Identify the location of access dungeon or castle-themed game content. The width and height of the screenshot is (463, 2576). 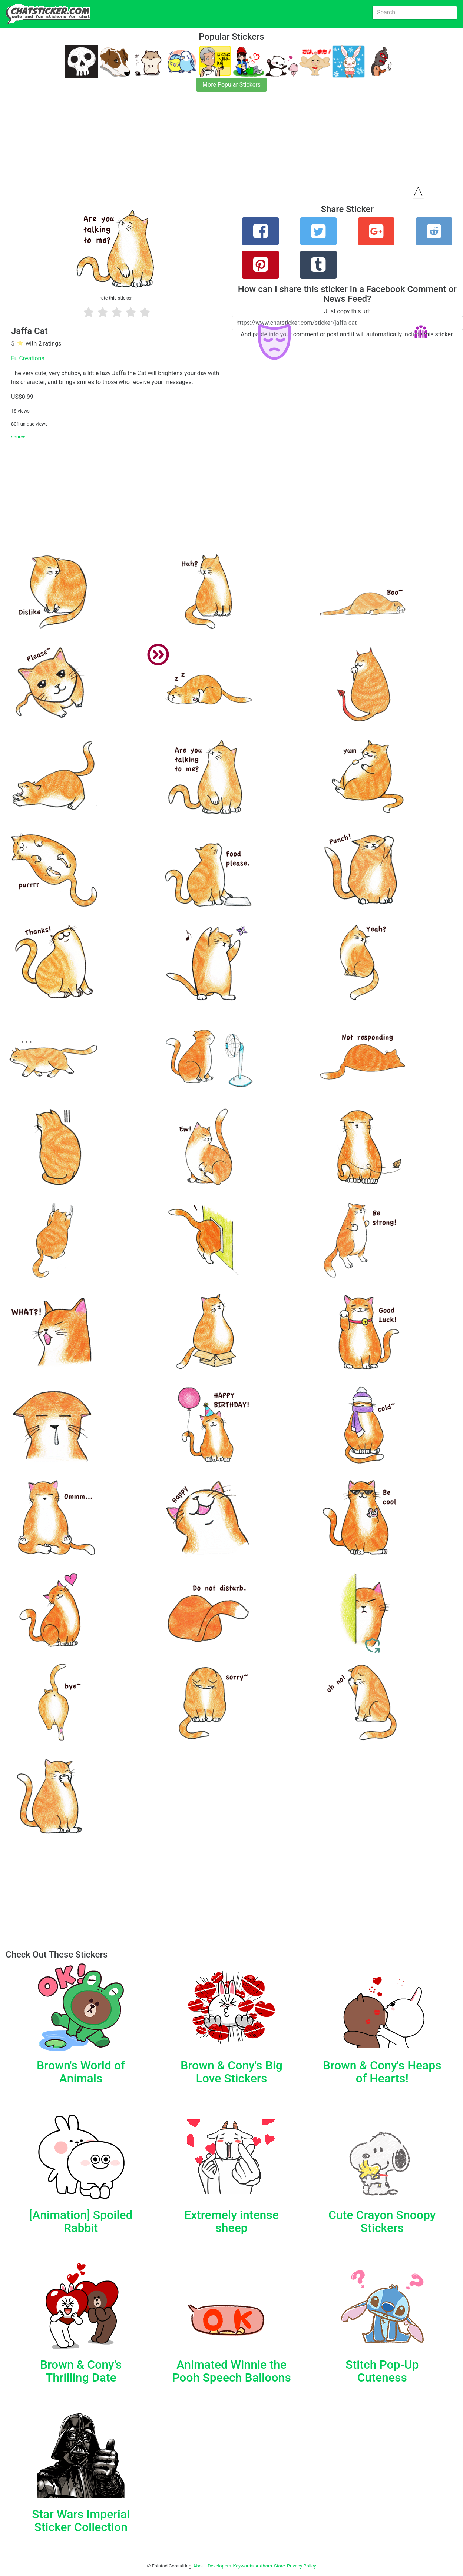
(421, 331).